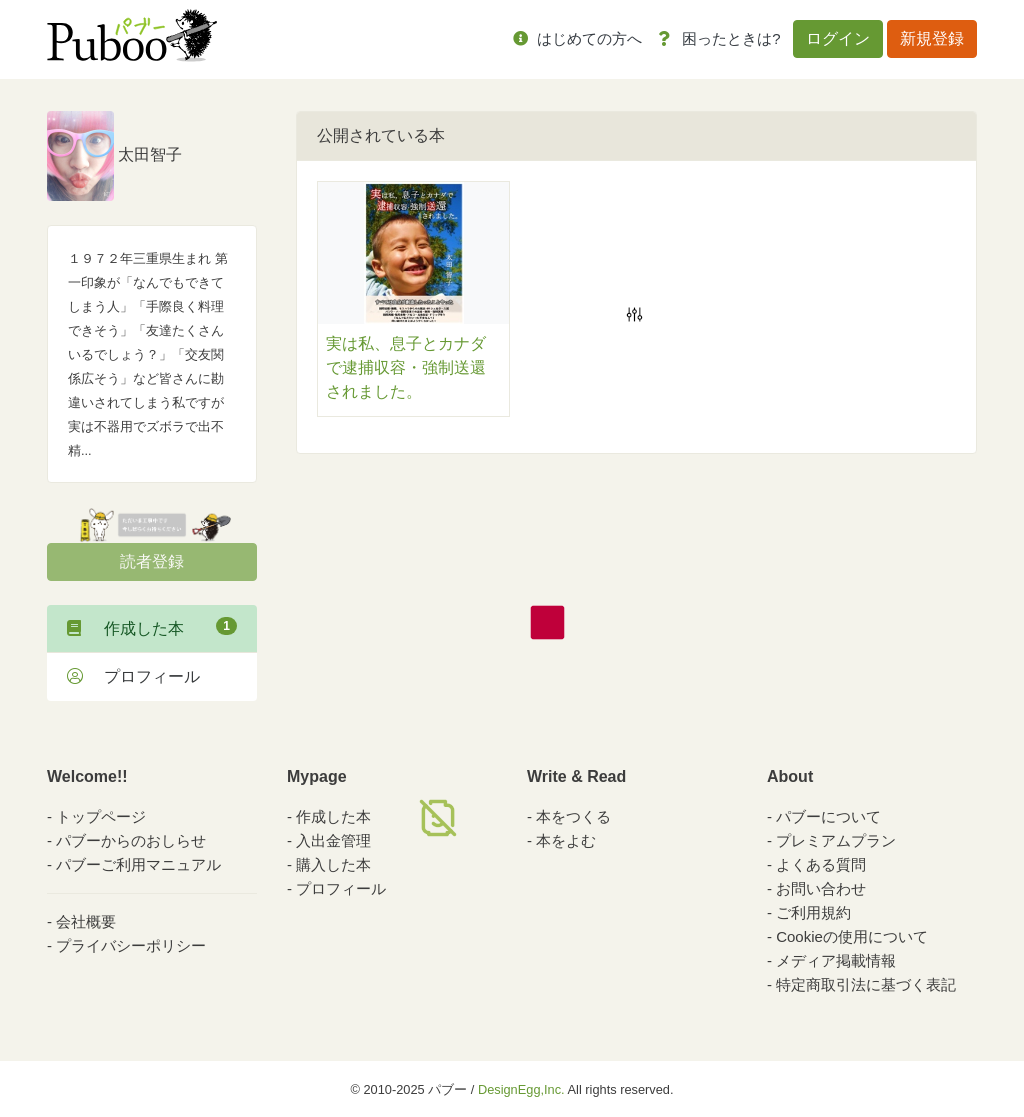 The height and width of the screenshot is (1117, 1024). What do you see at coordinates (634, 314) in the screenshot?
I see `adjust settings or preferences` at bounding box center [634, 314].